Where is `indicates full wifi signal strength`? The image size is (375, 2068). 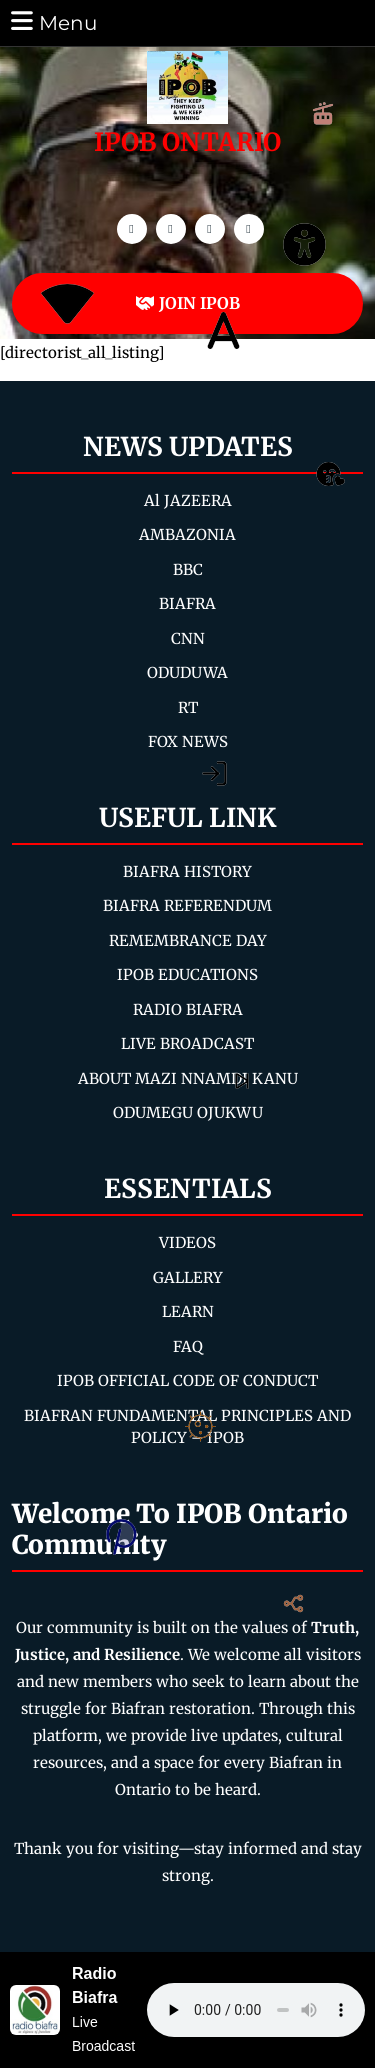 indicates full wifi signal strength is located at coordinates (67, 304).